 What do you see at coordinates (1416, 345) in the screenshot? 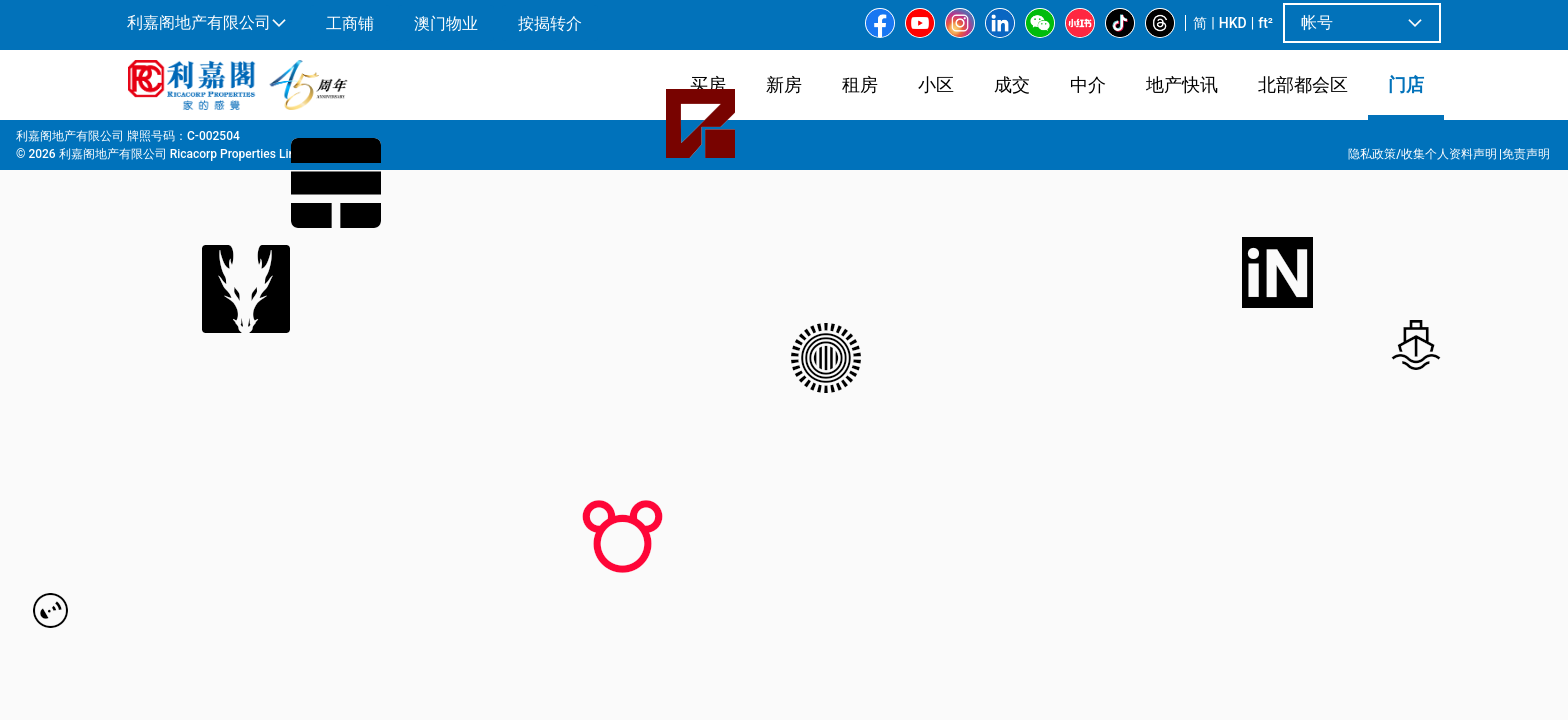
I see `ImprovMX email forwarding service logo` at bounding box center [1416, 345].